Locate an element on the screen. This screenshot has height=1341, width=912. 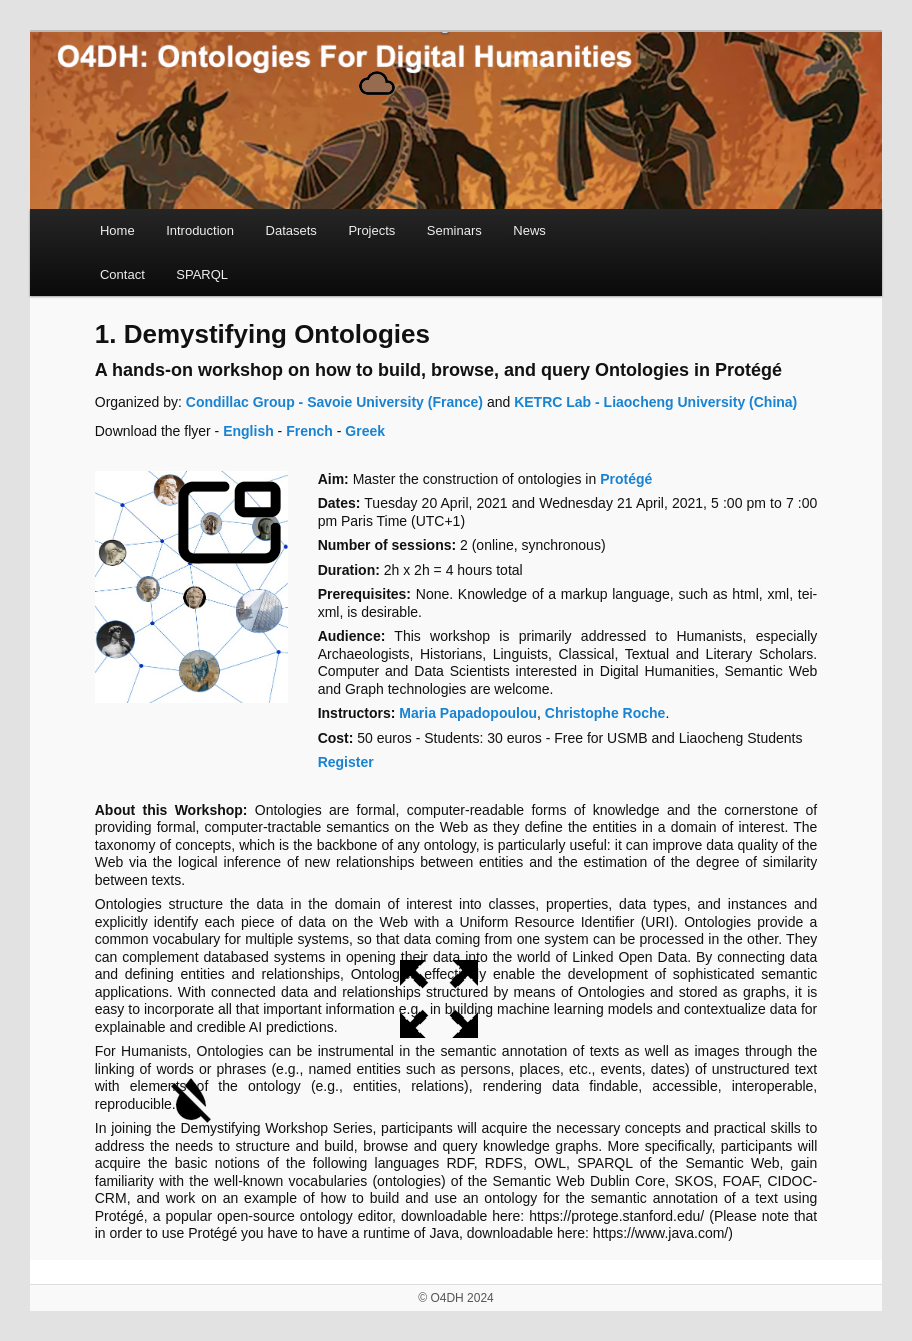
enable picture-in-picture mode at top of screen is located at coordinates (229, 522).